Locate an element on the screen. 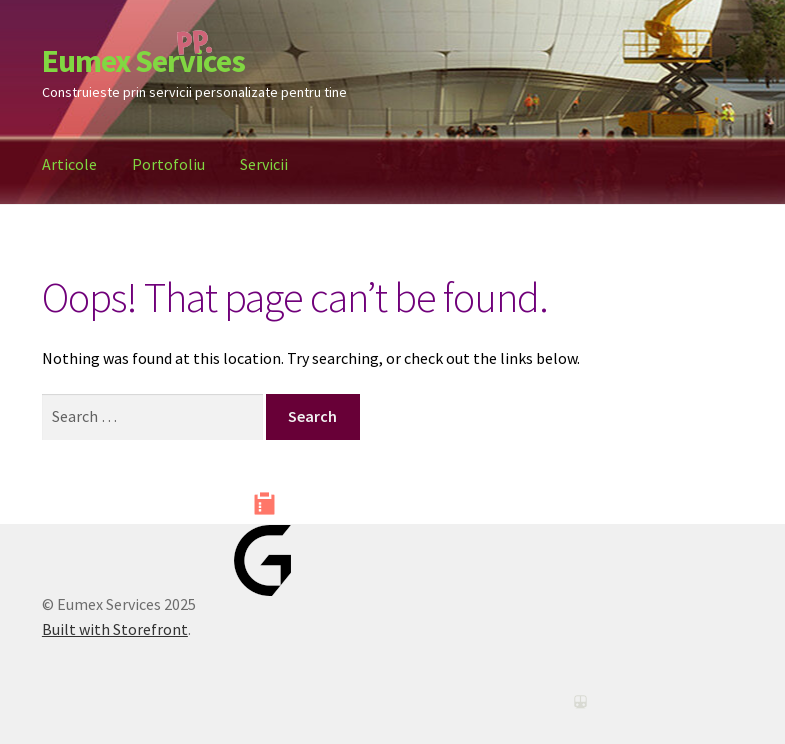 Image resolution: width=785 pixels, height=744 pixels. access survey or feedback form is located at coordinates (264, 503).